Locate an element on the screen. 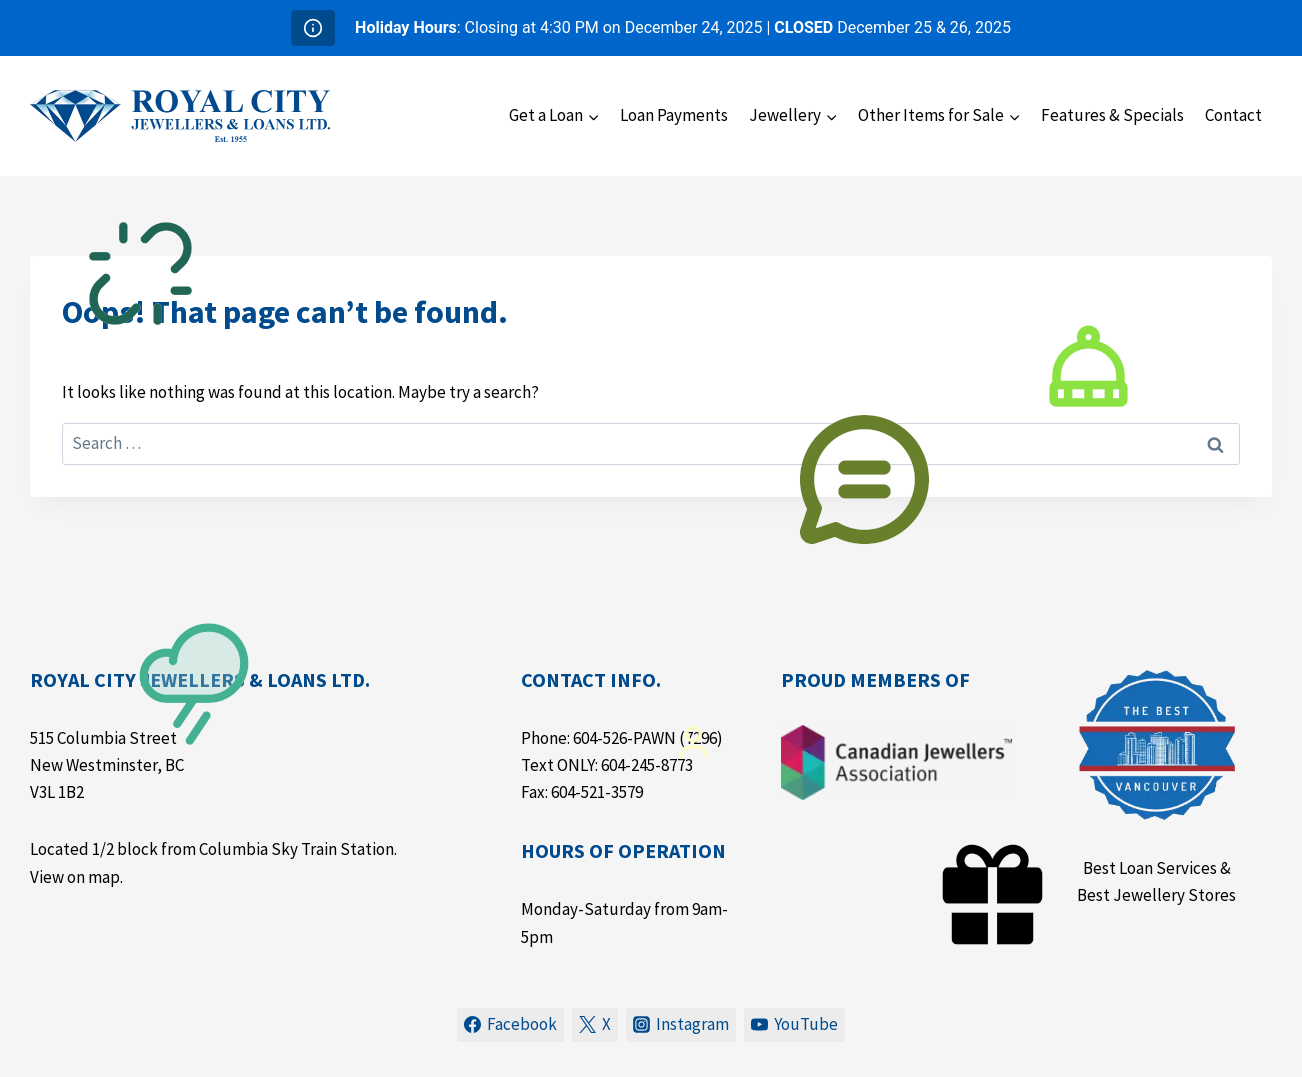  indicates rainy weather conditions is located at coordinates (194, 682).